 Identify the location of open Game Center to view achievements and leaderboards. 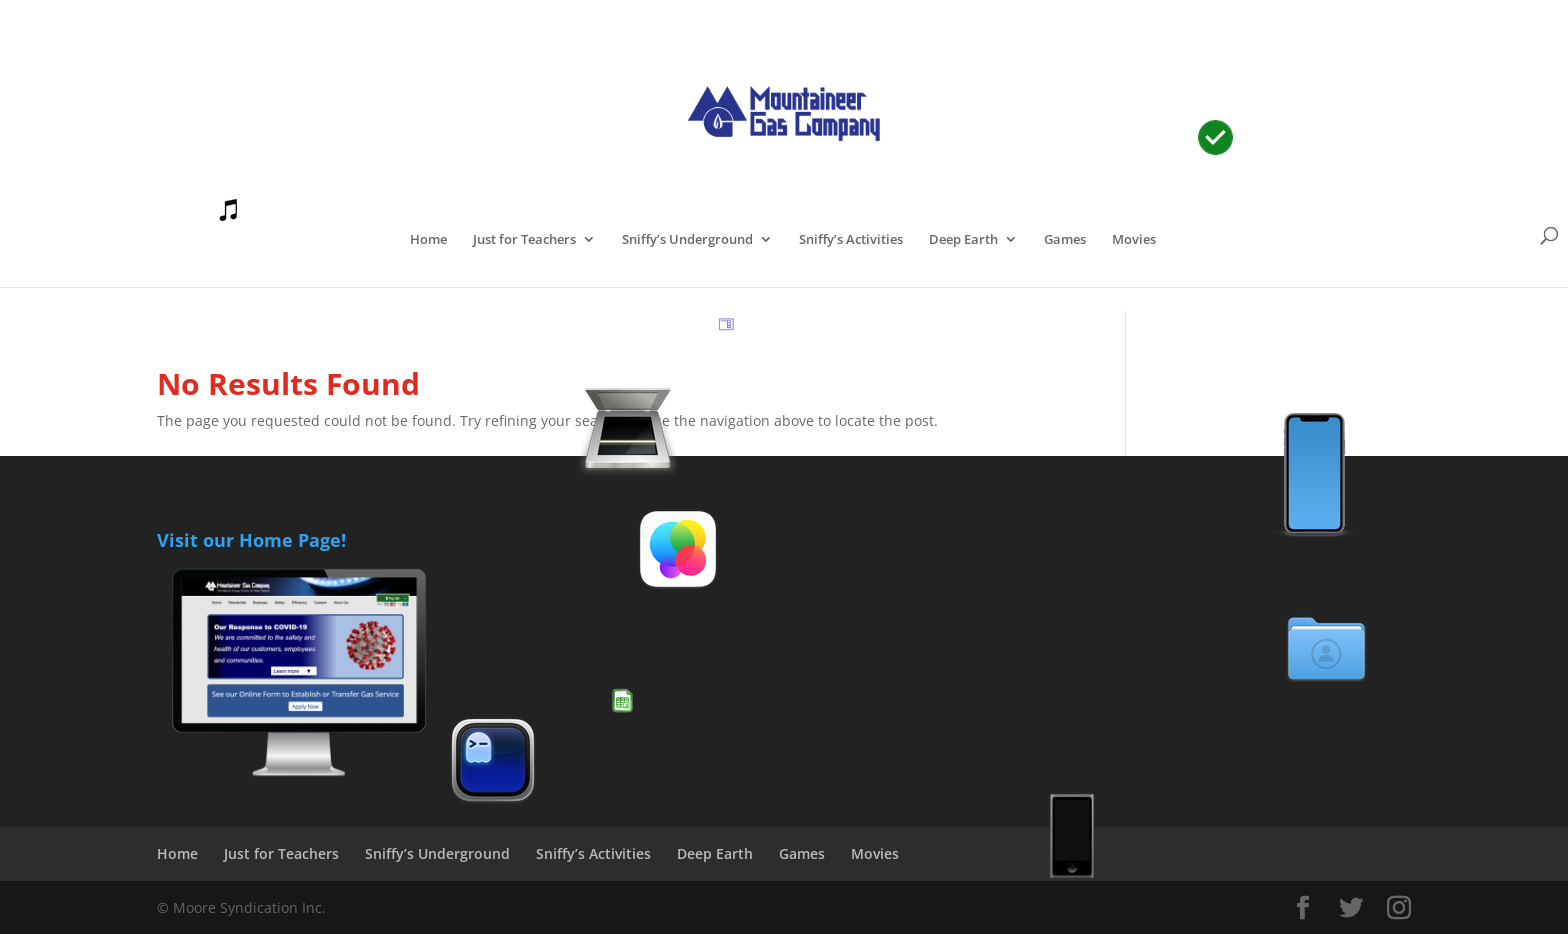
(678, 549).